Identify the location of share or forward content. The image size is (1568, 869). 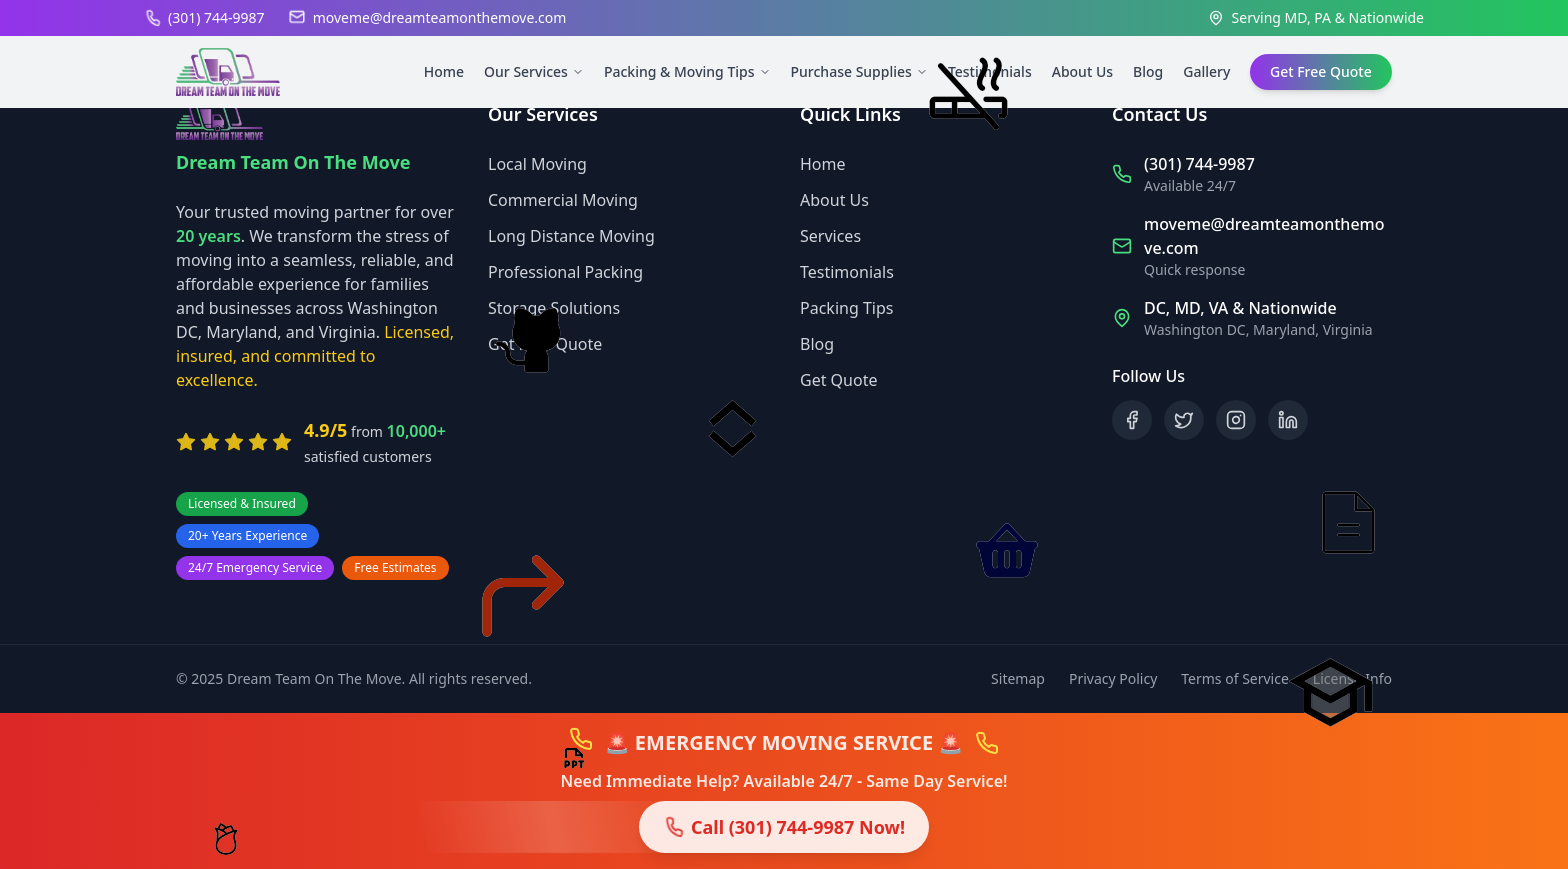
(523, 596).